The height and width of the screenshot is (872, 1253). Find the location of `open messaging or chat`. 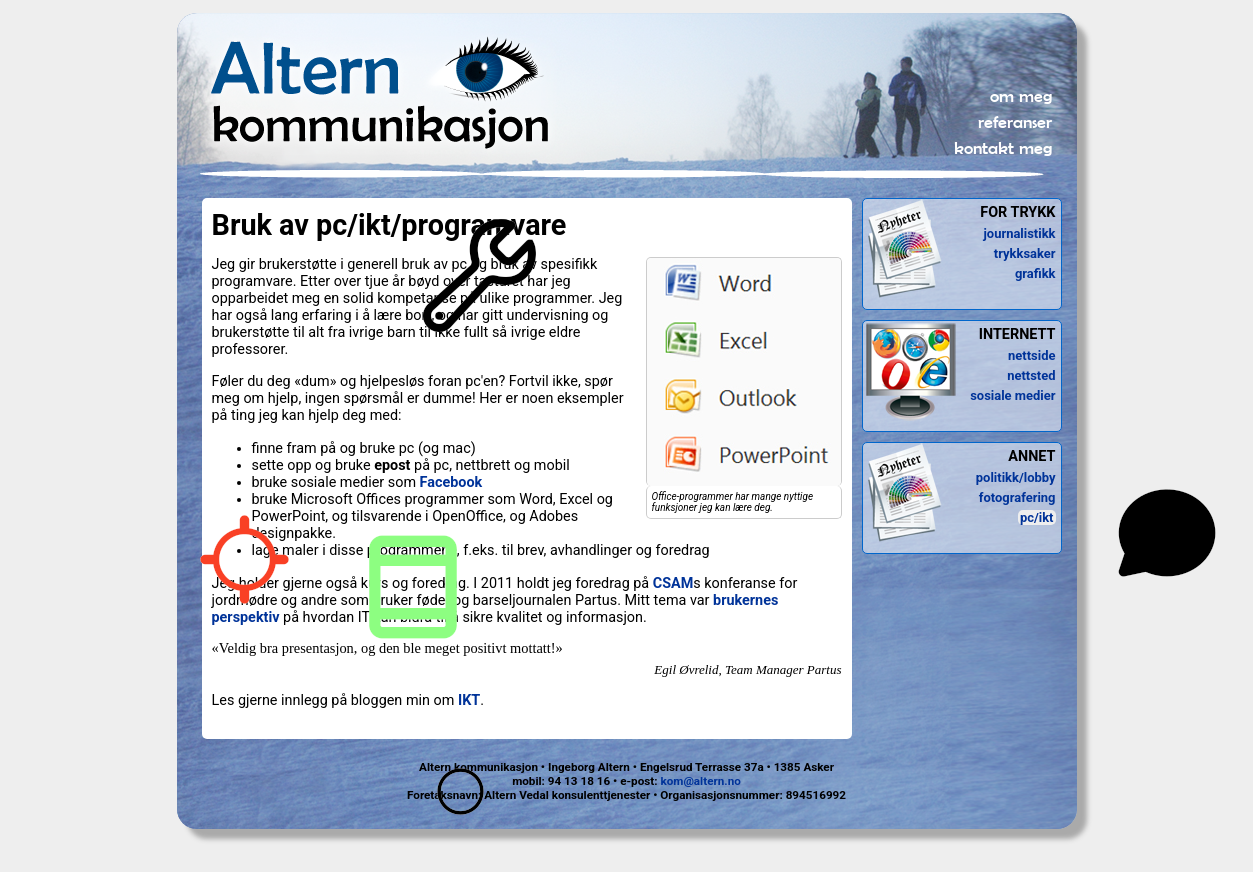

open messaging or chat is located at coordinates (1167, 533).